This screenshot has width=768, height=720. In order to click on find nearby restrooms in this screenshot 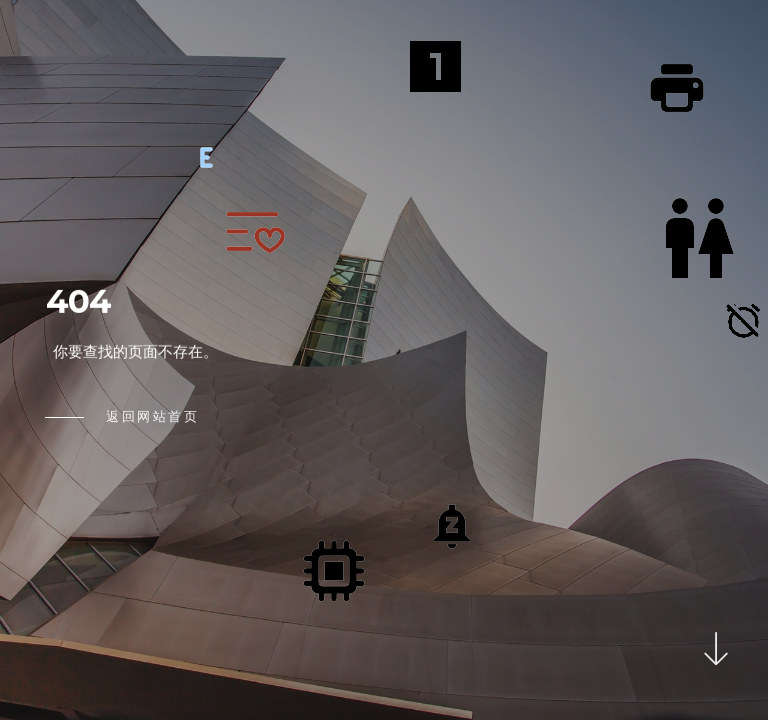, I will do `click(698, 238)`.